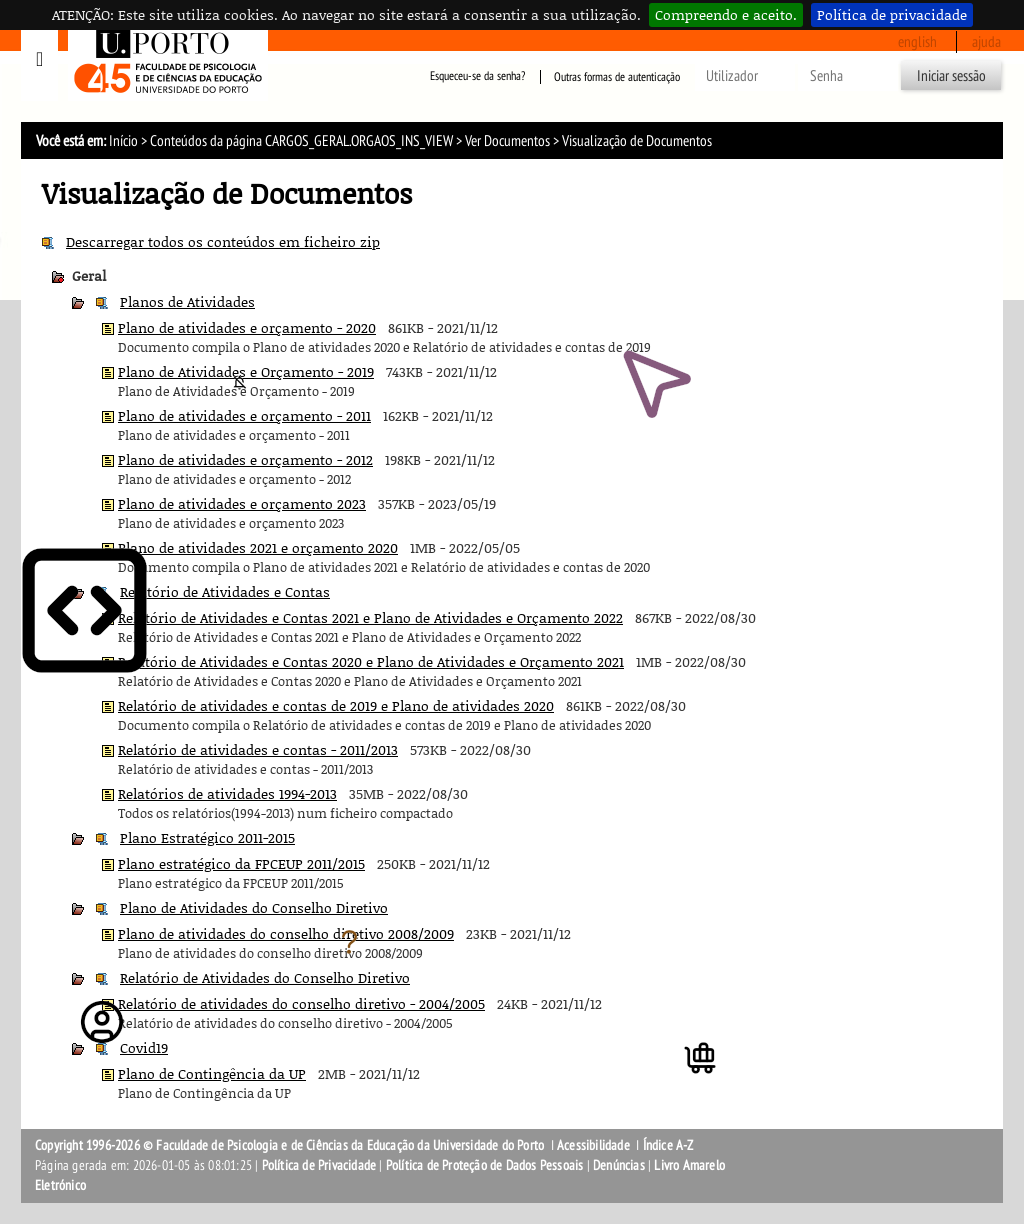 The height and width of the screenshot is (1224, 1024). What do you see at coordinates (655, 382) in the screenshot?
I see `cursor or pointer indicator` at bounding box center [655, 382].